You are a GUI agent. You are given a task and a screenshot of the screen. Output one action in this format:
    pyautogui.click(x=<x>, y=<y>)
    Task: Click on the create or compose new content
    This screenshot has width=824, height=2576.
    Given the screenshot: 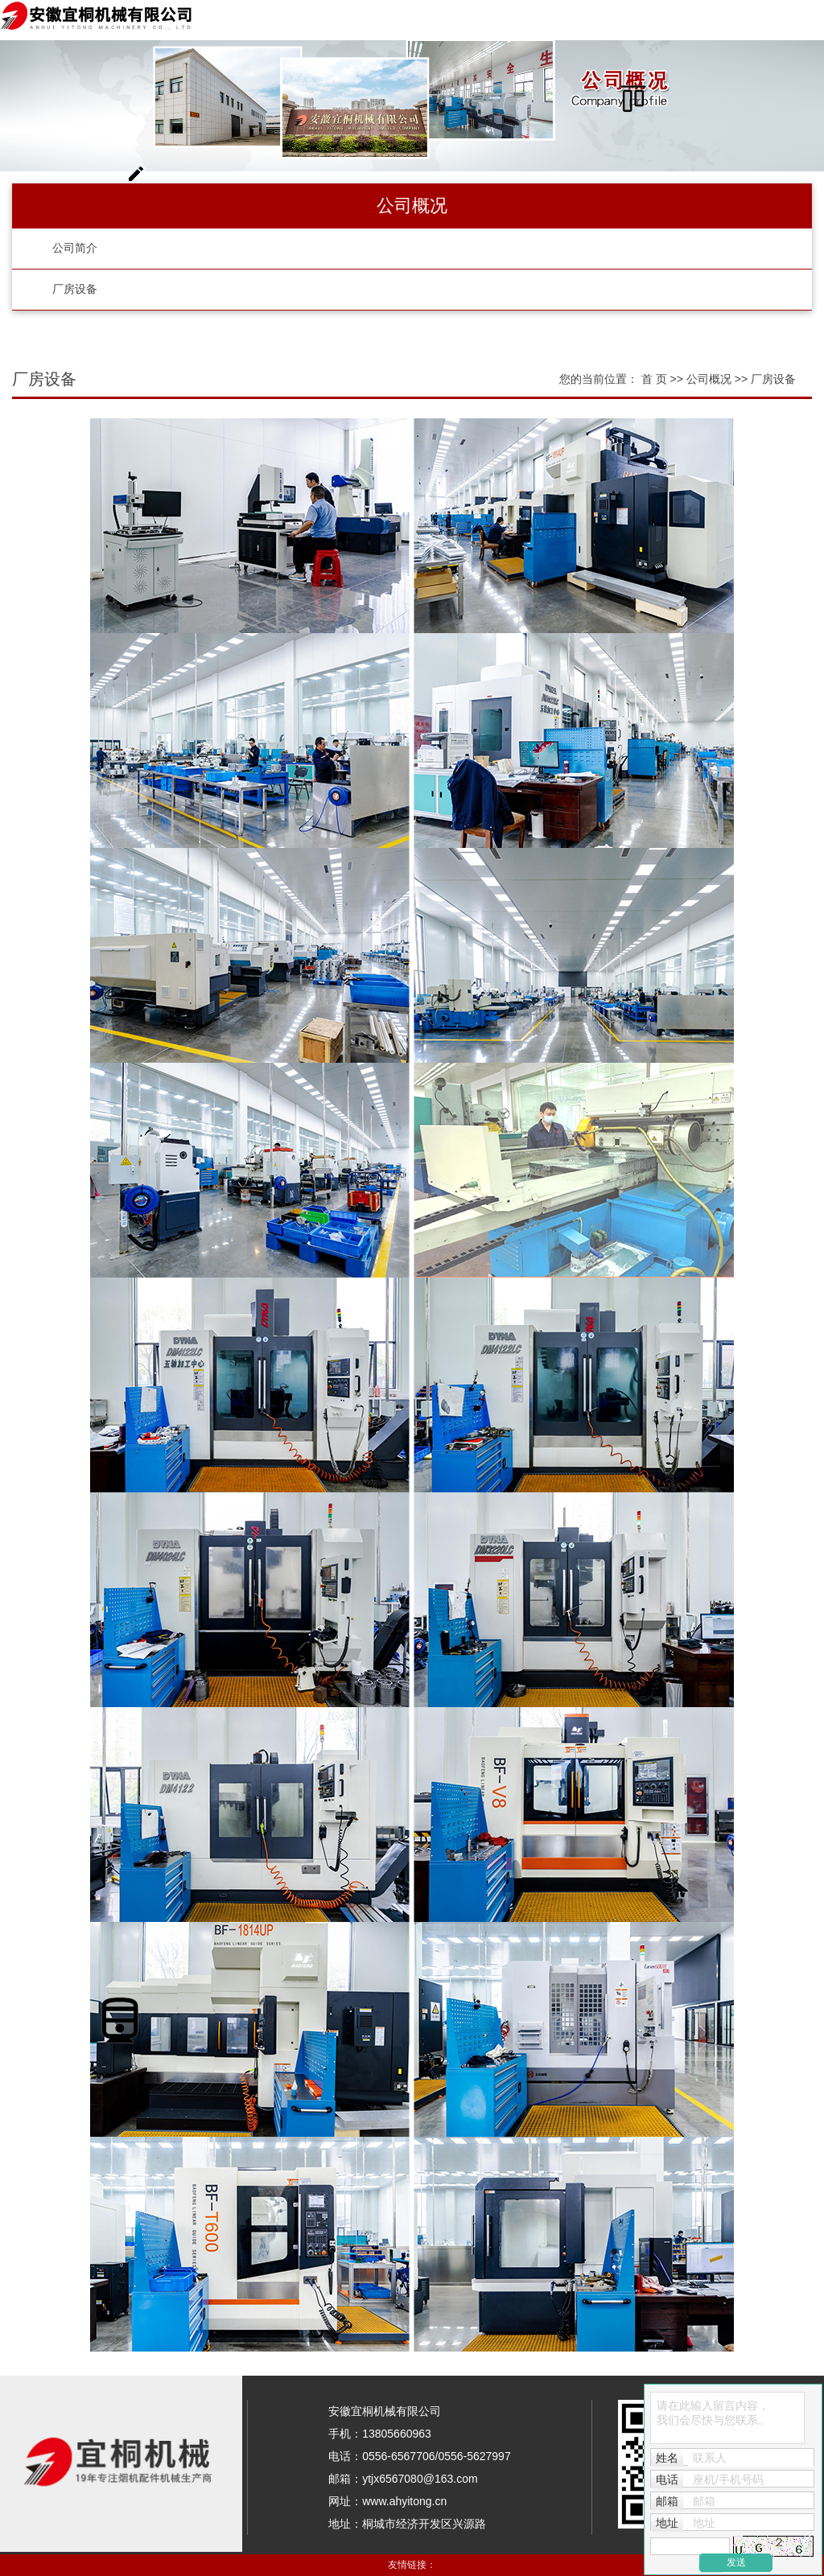 What is the action you would take?
    pyautogui.click(x=136, y=174)
    